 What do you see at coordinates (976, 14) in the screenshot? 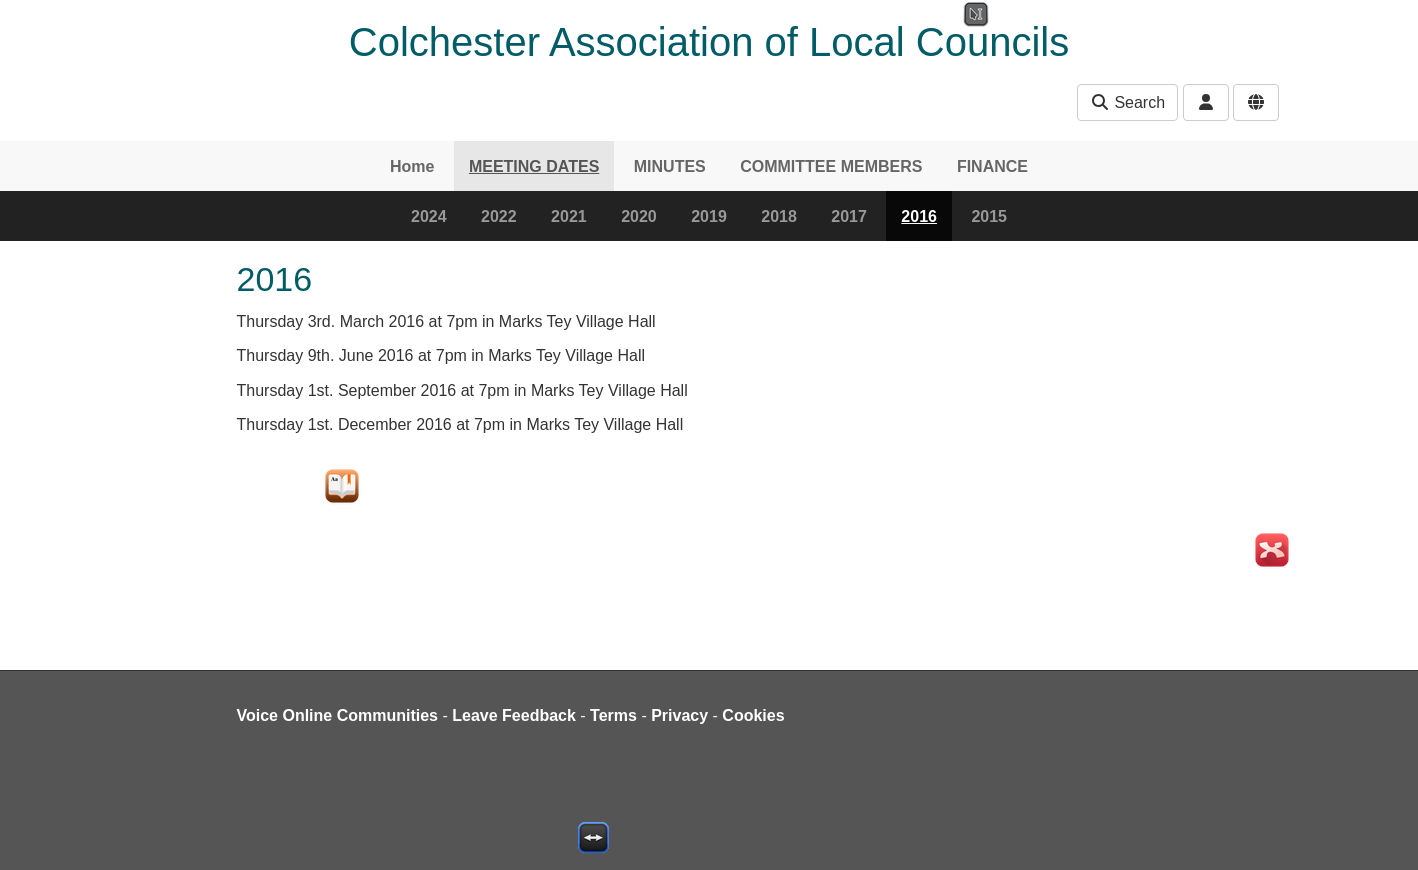
I see `open cursor and pointer preferences` at bounding box center [976, 14].